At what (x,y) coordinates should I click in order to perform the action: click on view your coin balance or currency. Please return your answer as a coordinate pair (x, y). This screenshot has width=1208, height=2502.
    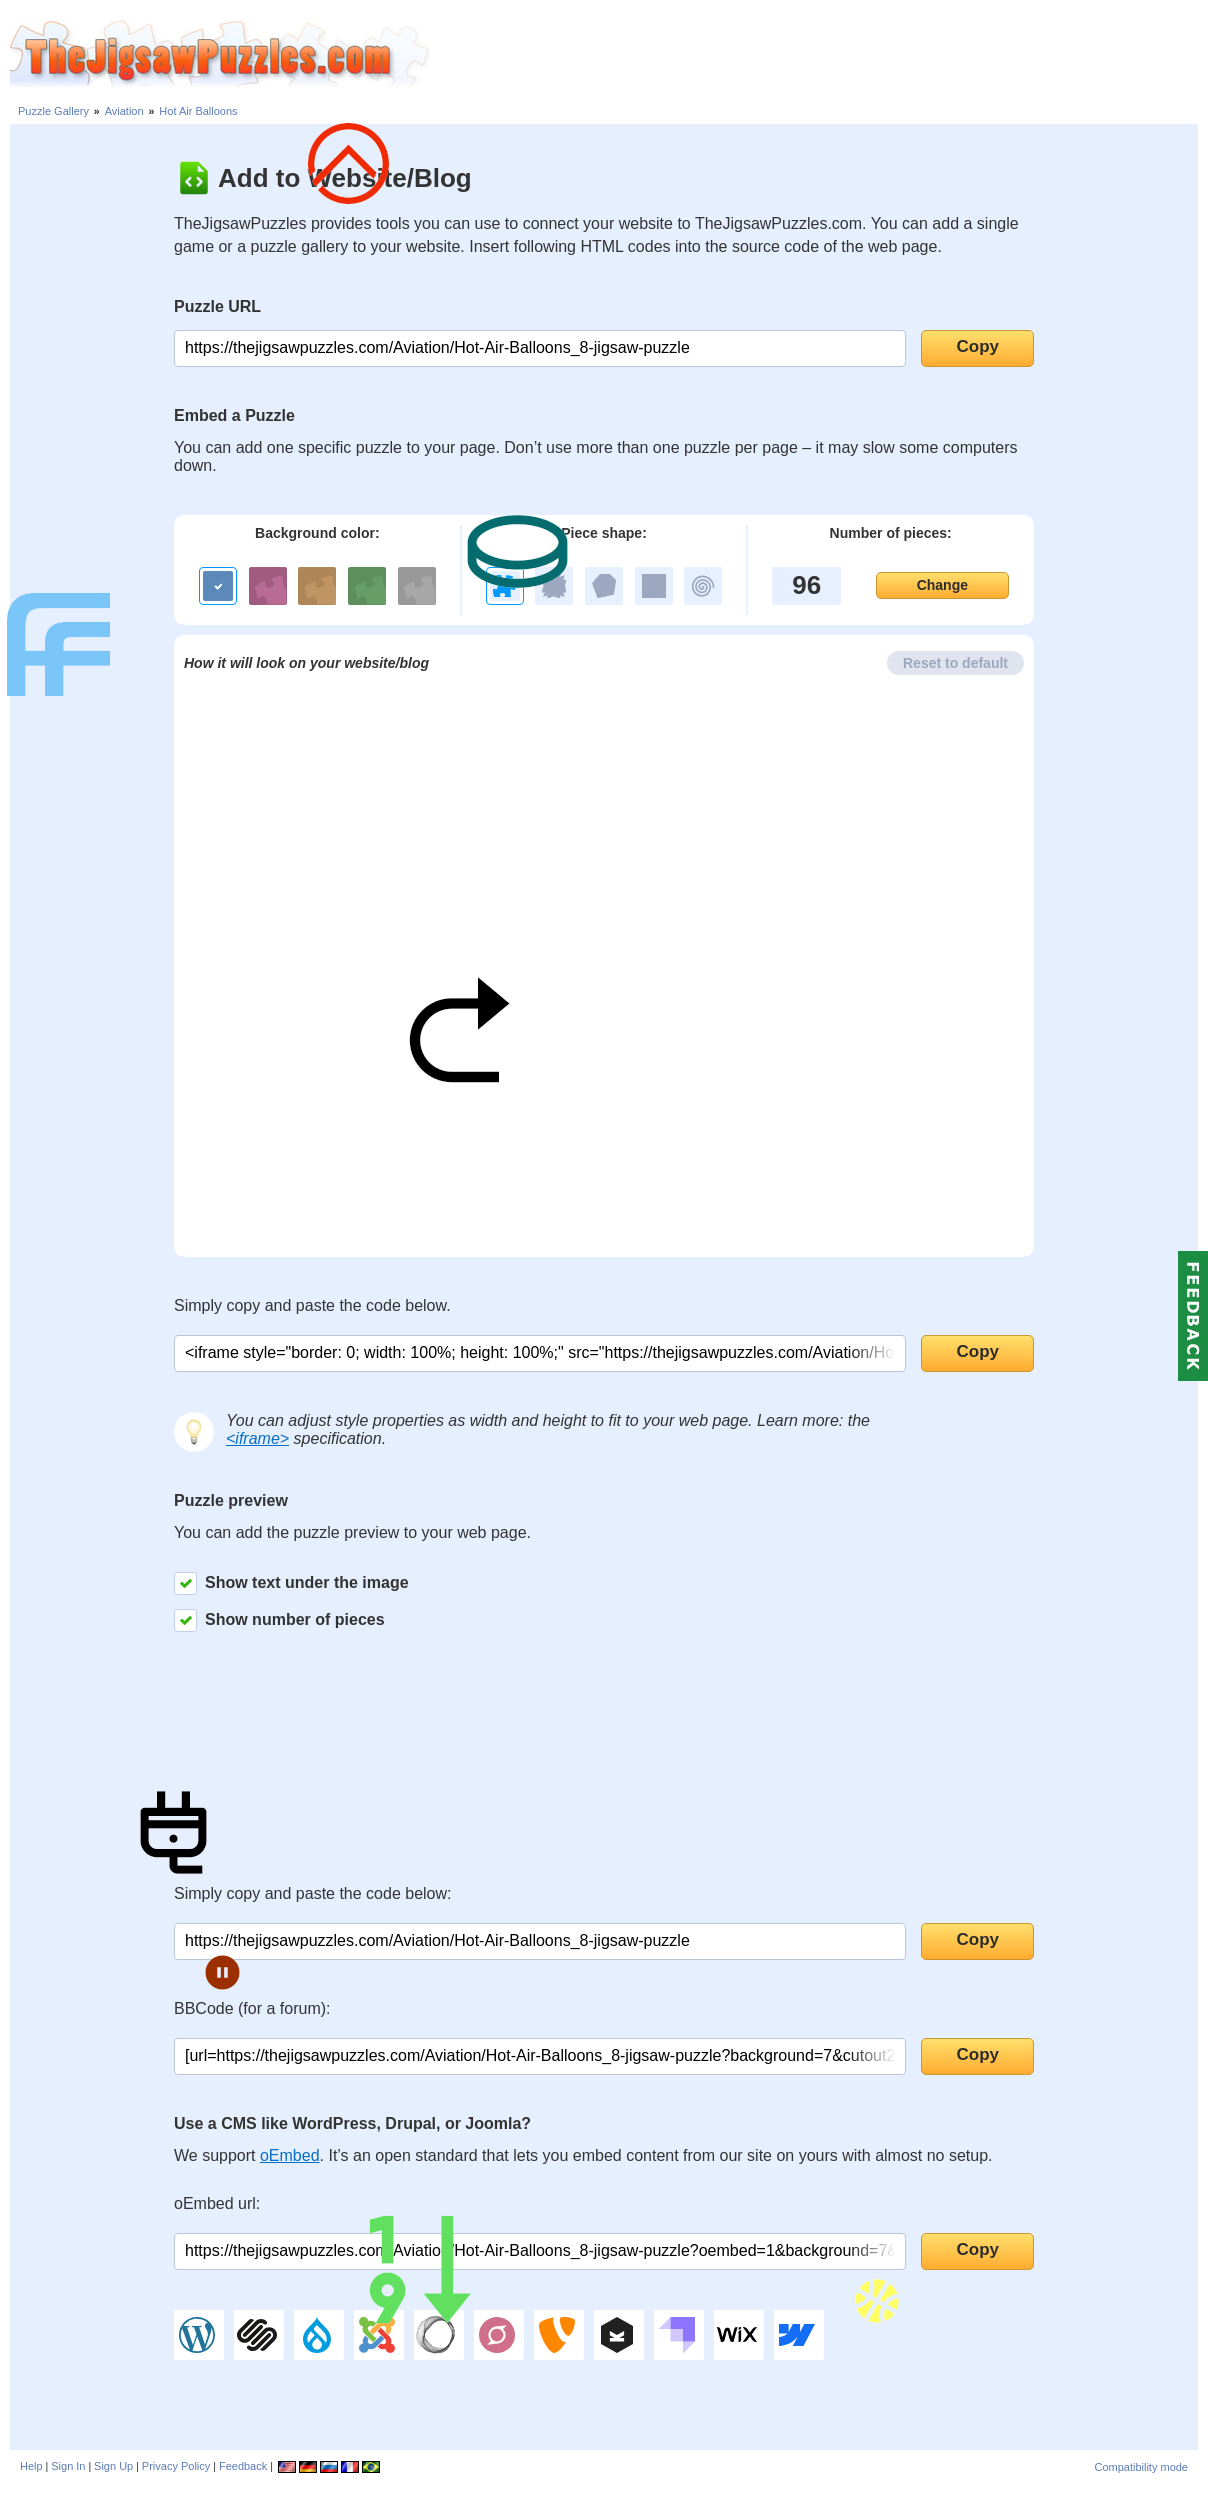
    Looking at the image, I should click on (517, 551).